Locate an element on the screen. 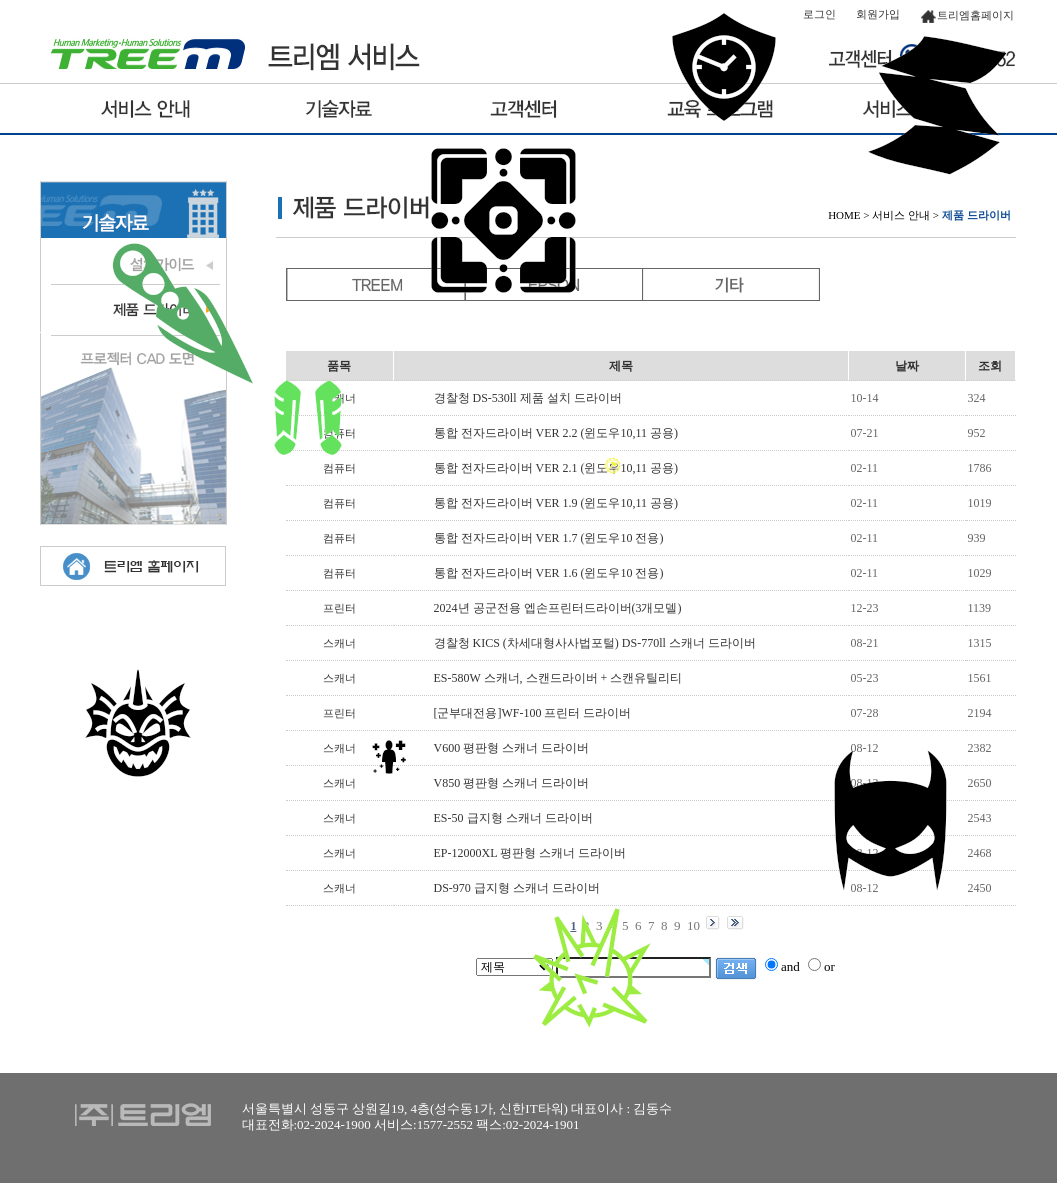 Image resolution: width=1057 pixels, height=1183 pixels. center or align selected elements is located at coordinates (503, 220).